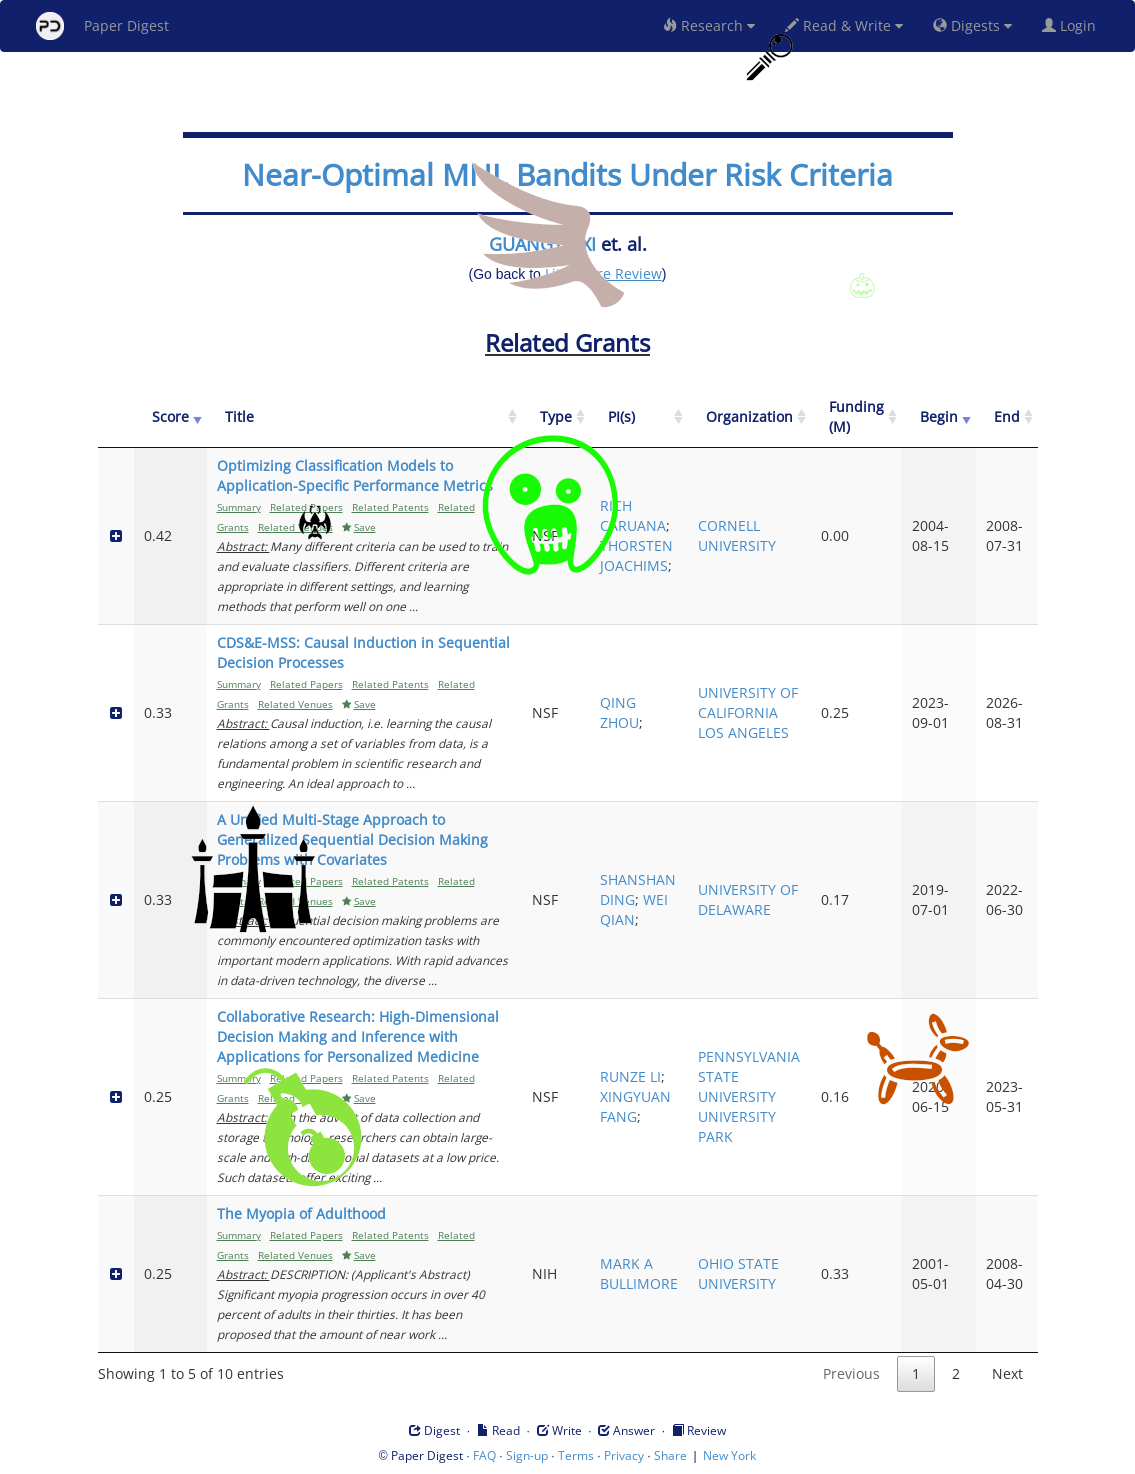 The image size is (1135, 1474). Describe the element at coordinates (315, 523) in the screenshot. I see `represents a bat creature or enemy in a game` at that location.